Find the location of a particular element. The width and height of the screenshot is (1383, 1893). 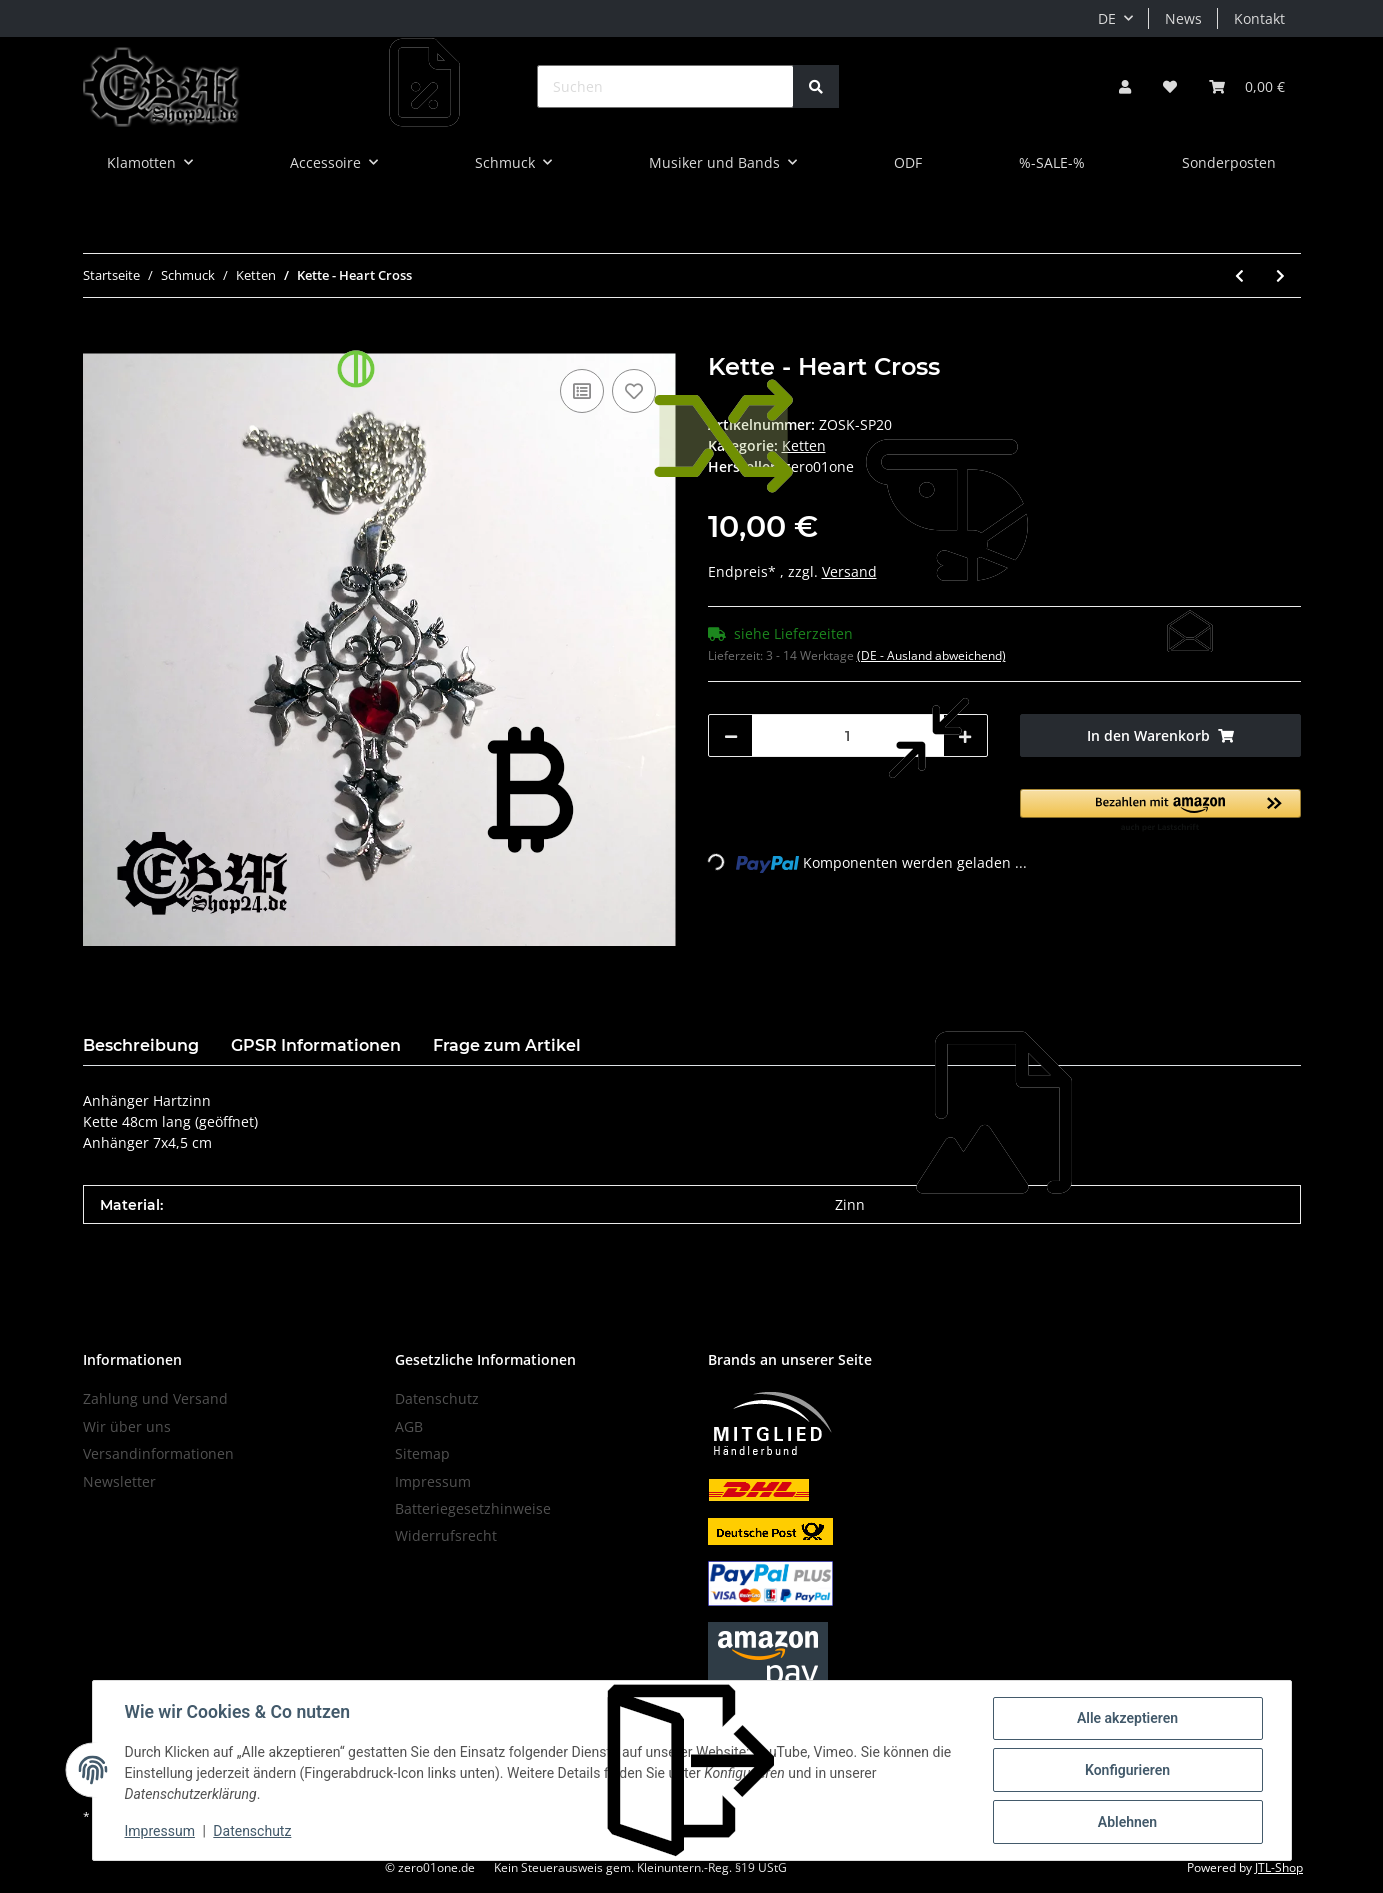

shuffle or randomize playback order is located at coordinates (721, 436).